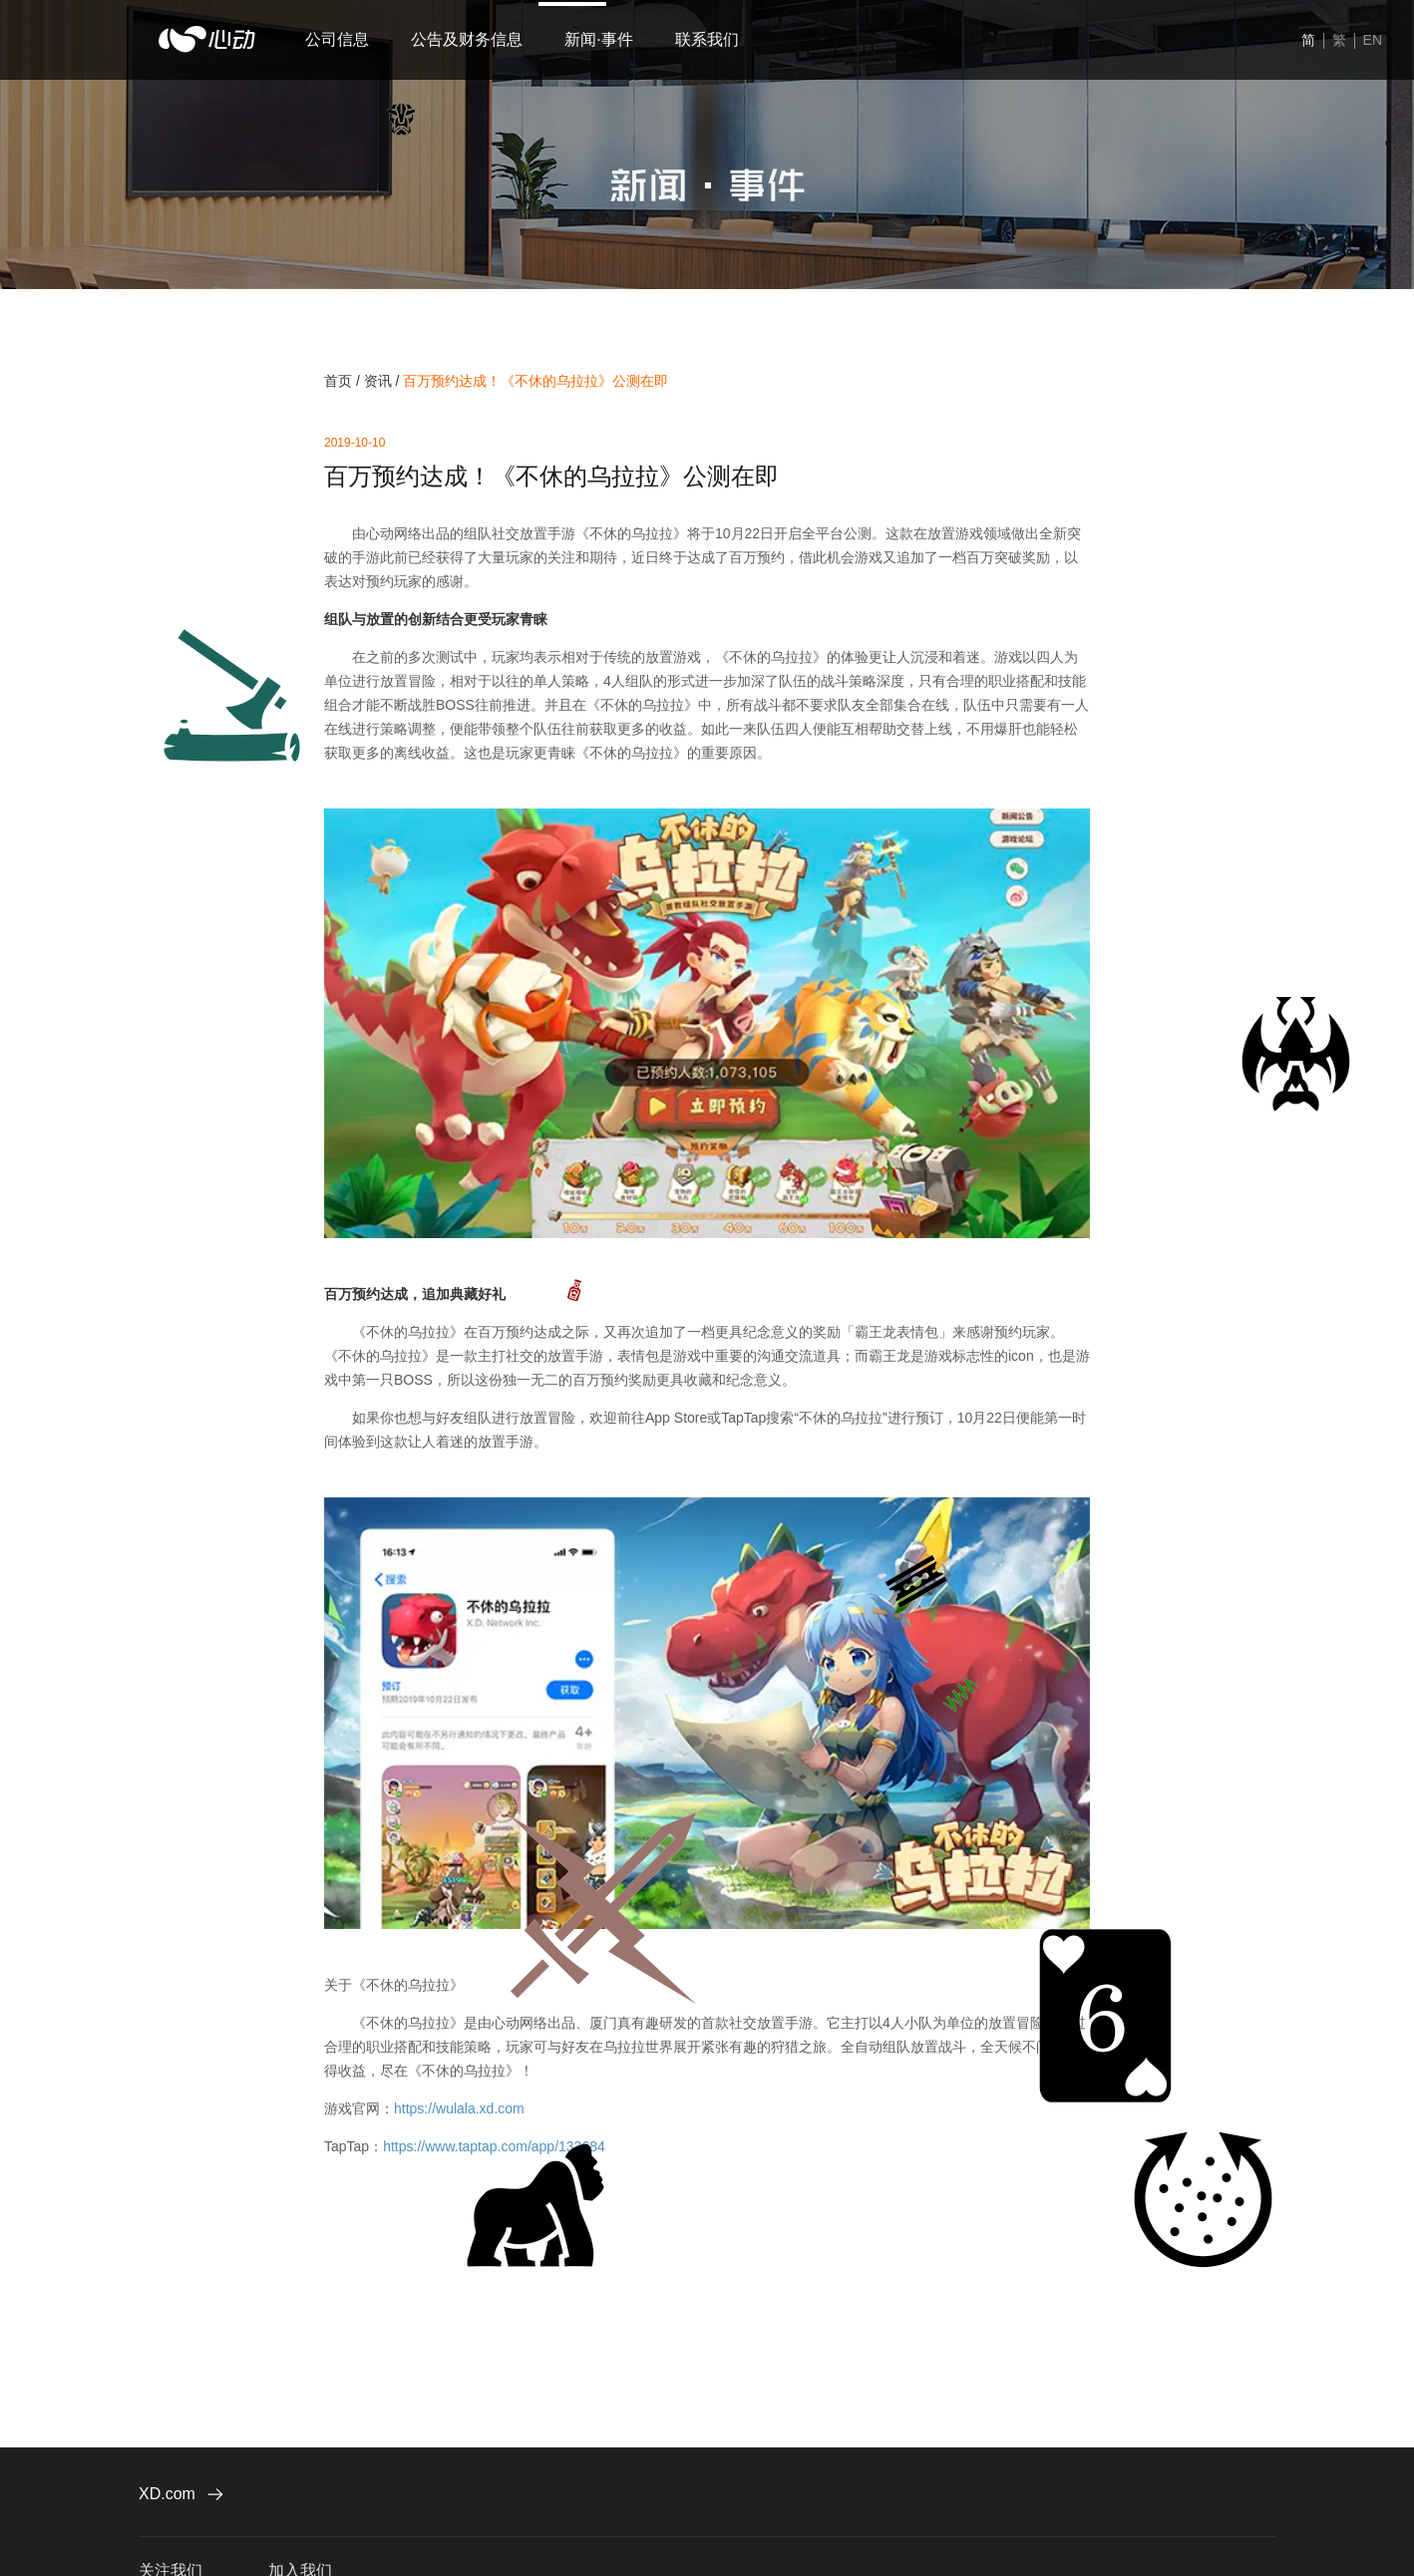  Describe the element at coordinates (960, 1695) in the screenshot. I see `indicates spring physics or bounce effect` at that location.